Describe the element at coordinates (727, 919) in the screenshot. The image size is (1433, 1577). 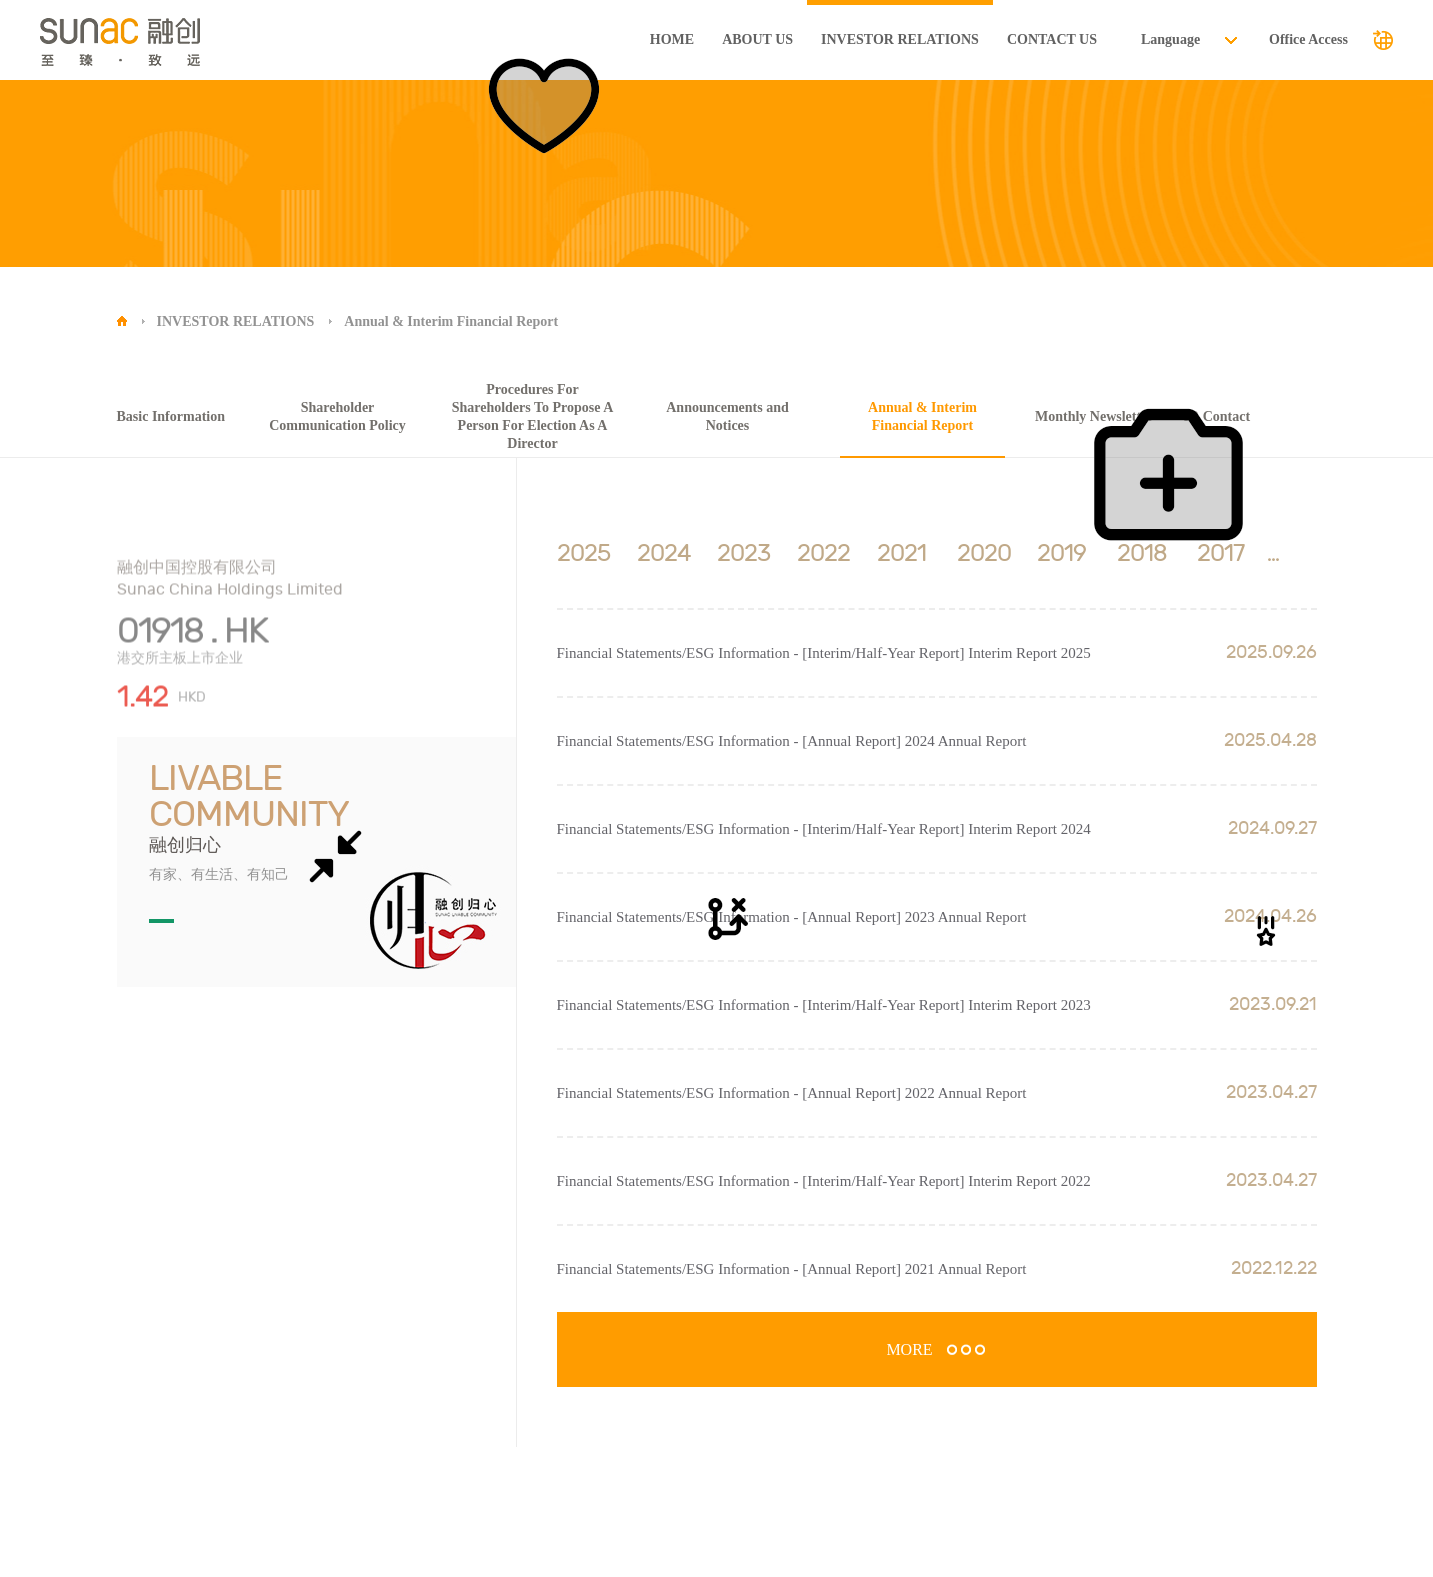
I see `delete a git branch` at that location.